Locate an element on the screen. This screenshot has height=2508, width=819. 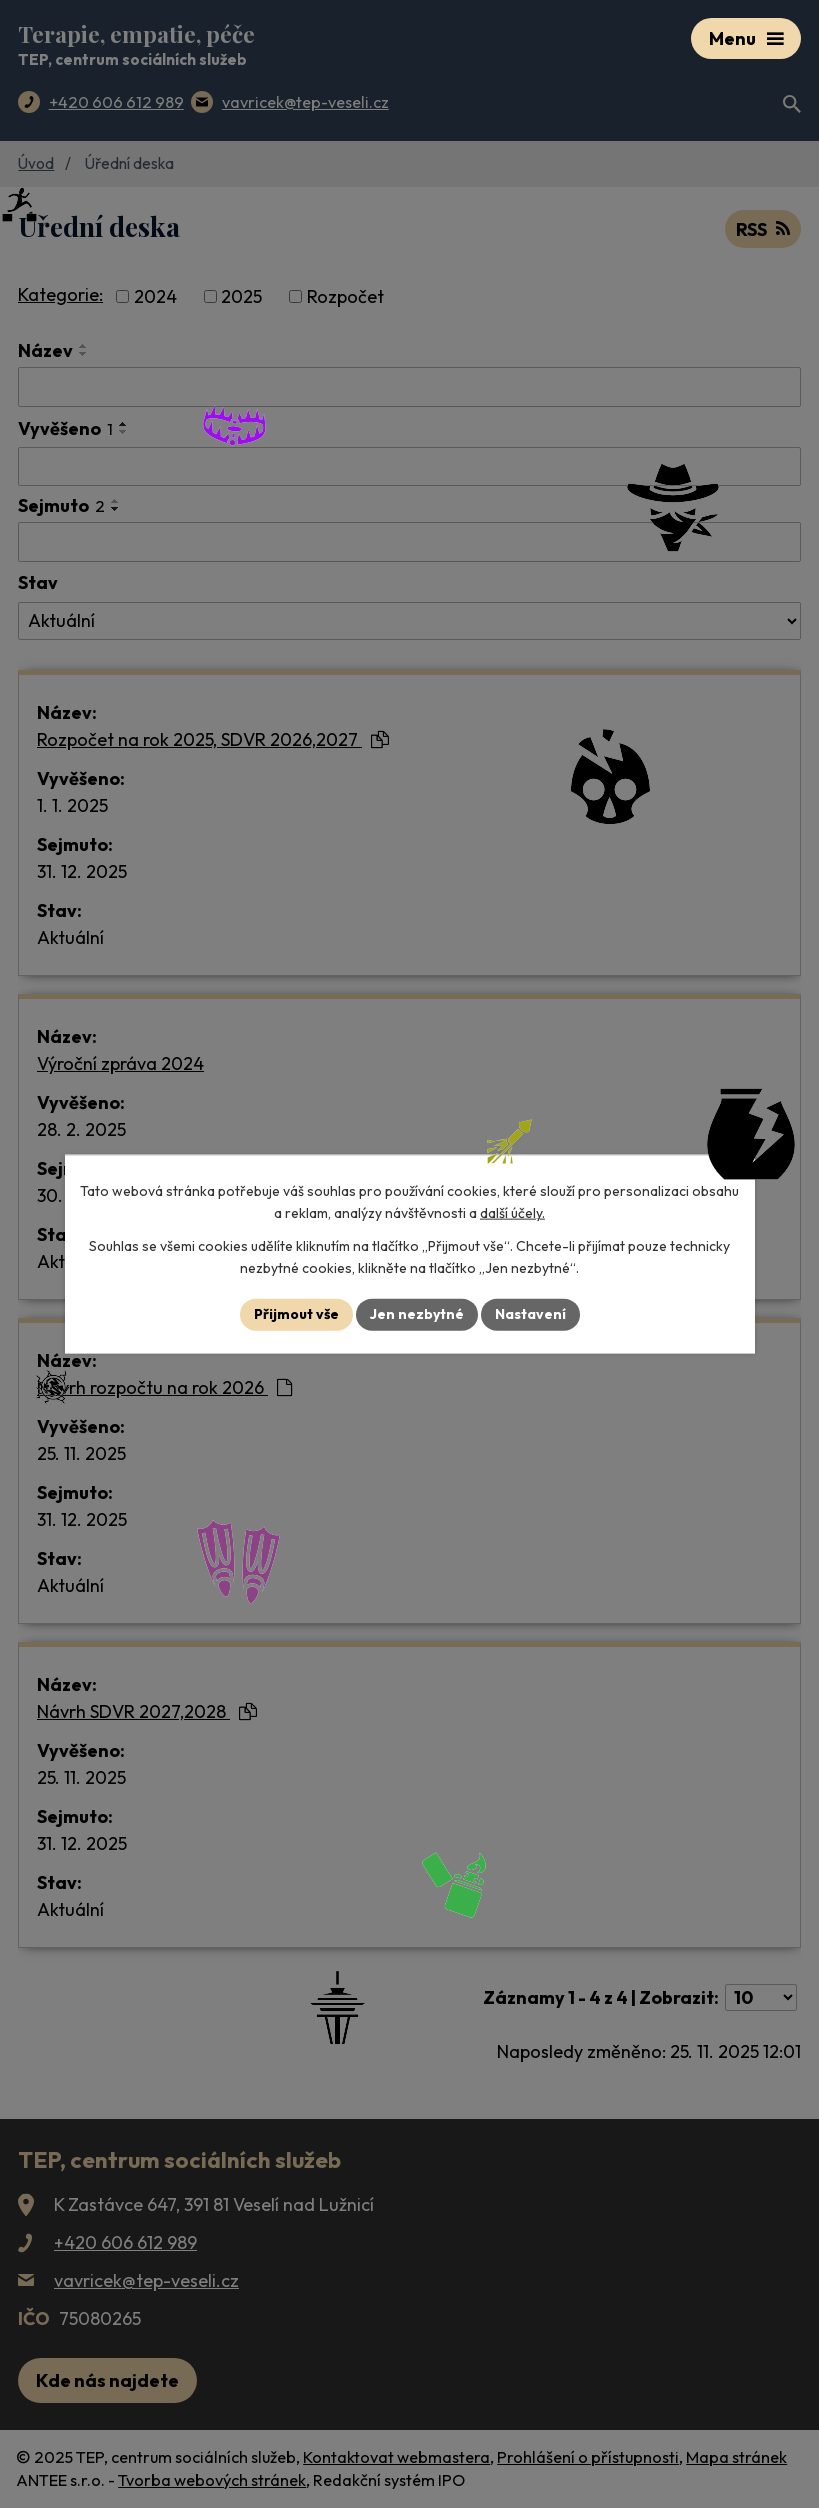
access swimming or diving activities is located at coordinates (238, 1561).